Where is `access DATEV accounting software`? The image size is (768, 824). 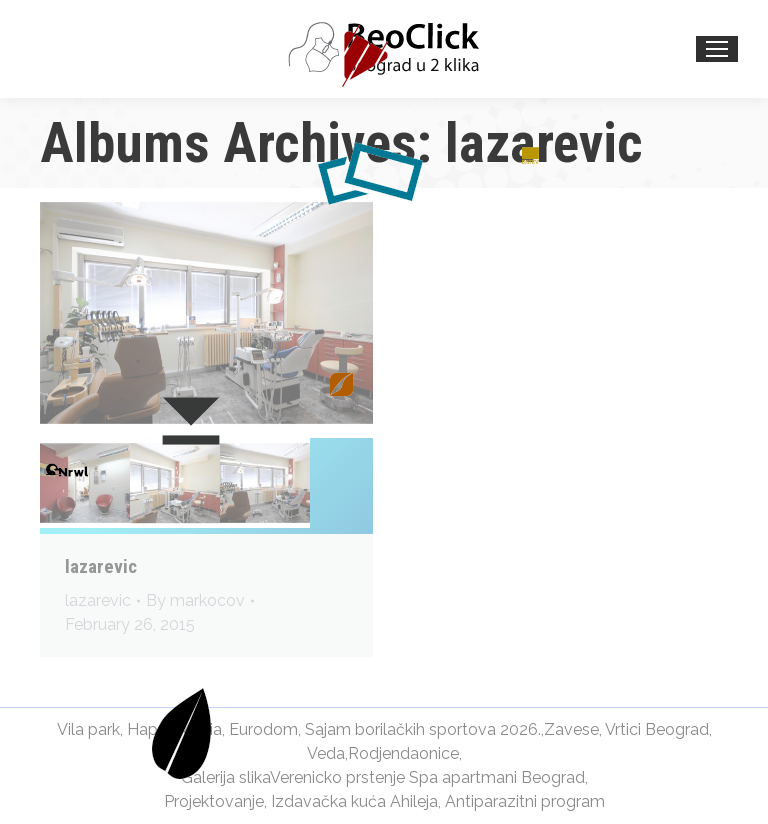 access DATEV accounting software is located at coordinates (530, 155).